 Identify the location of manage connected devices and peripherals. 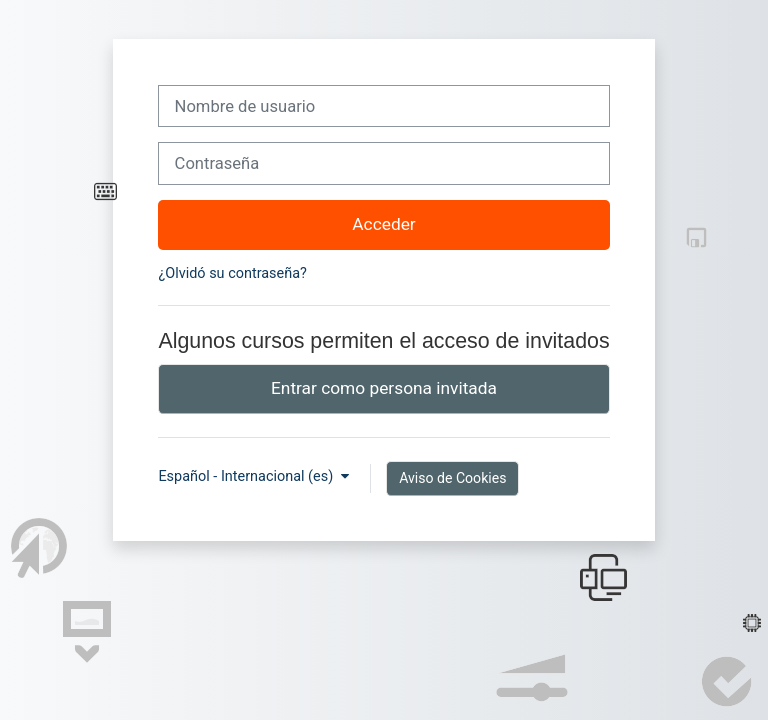
(603, 577).